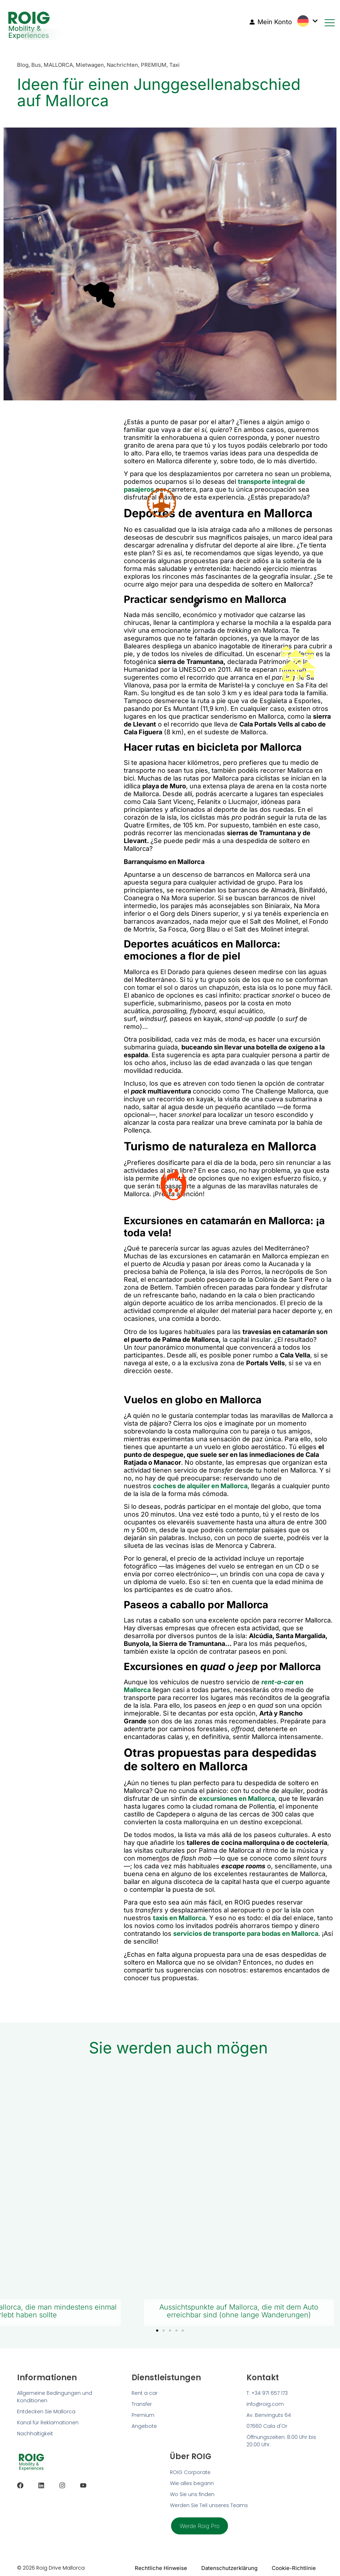 This screenshot has width=340, height=2576. I want to click on nuclear bomb or atomic weapon icon, so click(198, 603).